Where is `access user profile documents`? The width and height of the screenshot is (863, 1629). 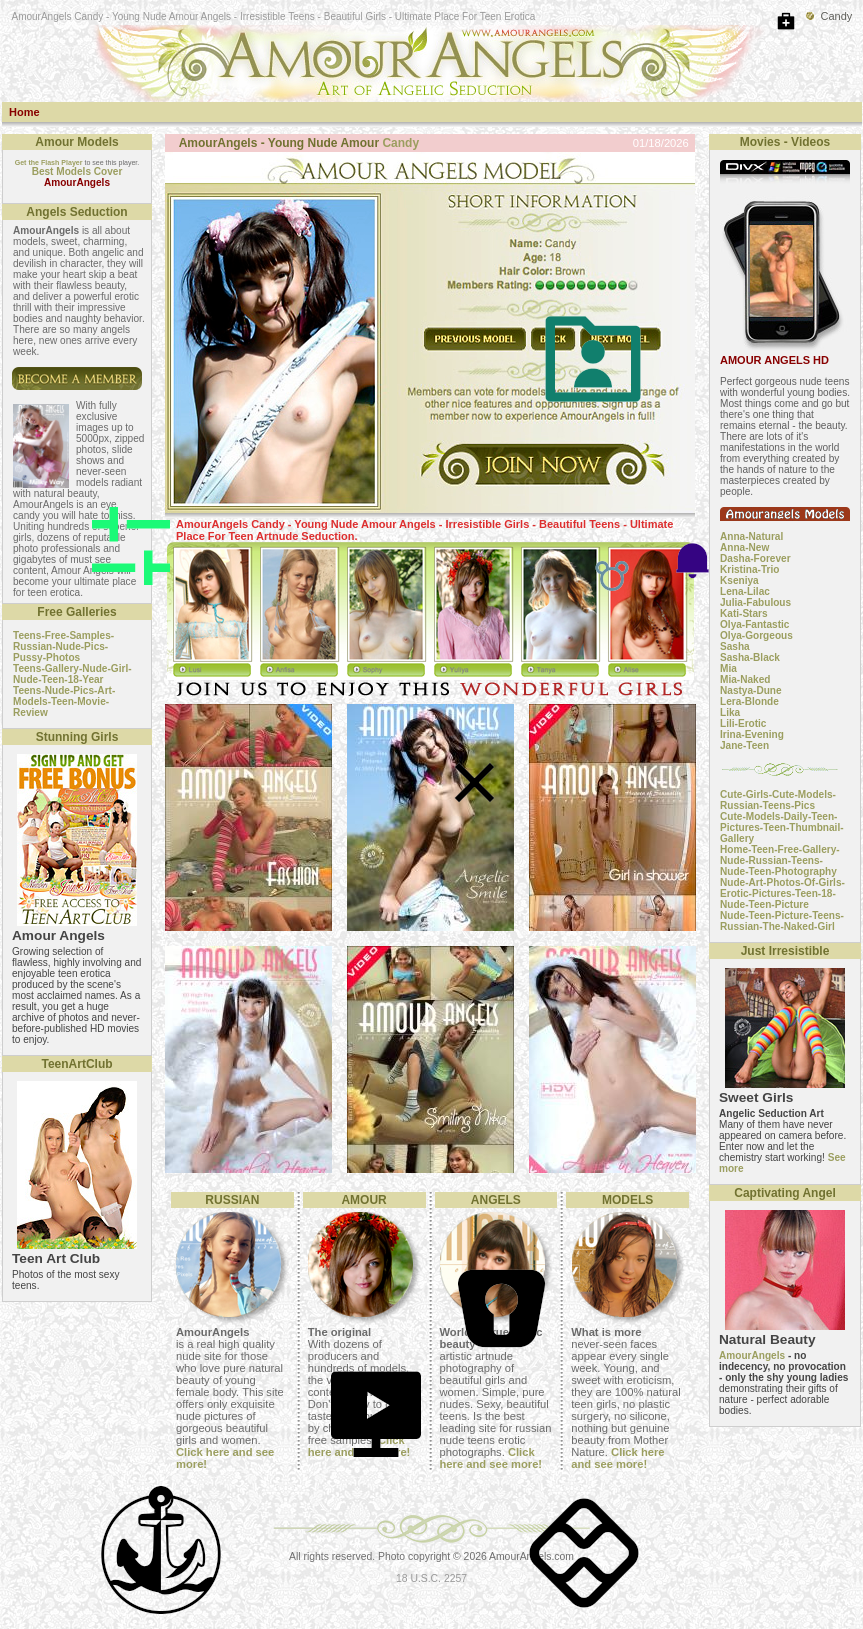 access user profile documents is located at coordinates (593, 359).